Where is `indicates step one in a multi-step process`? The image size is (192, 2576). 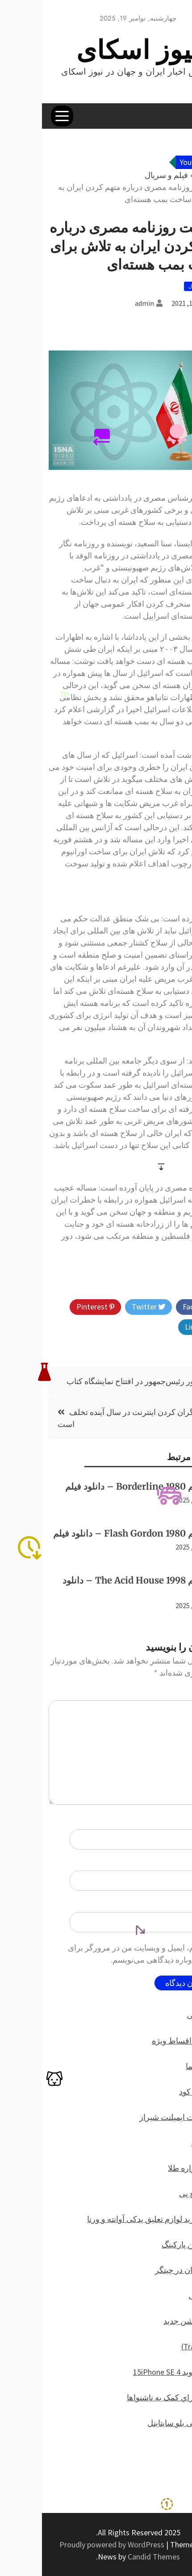
indicates step one in a multi-step process is located at coordinates (167, 2504).